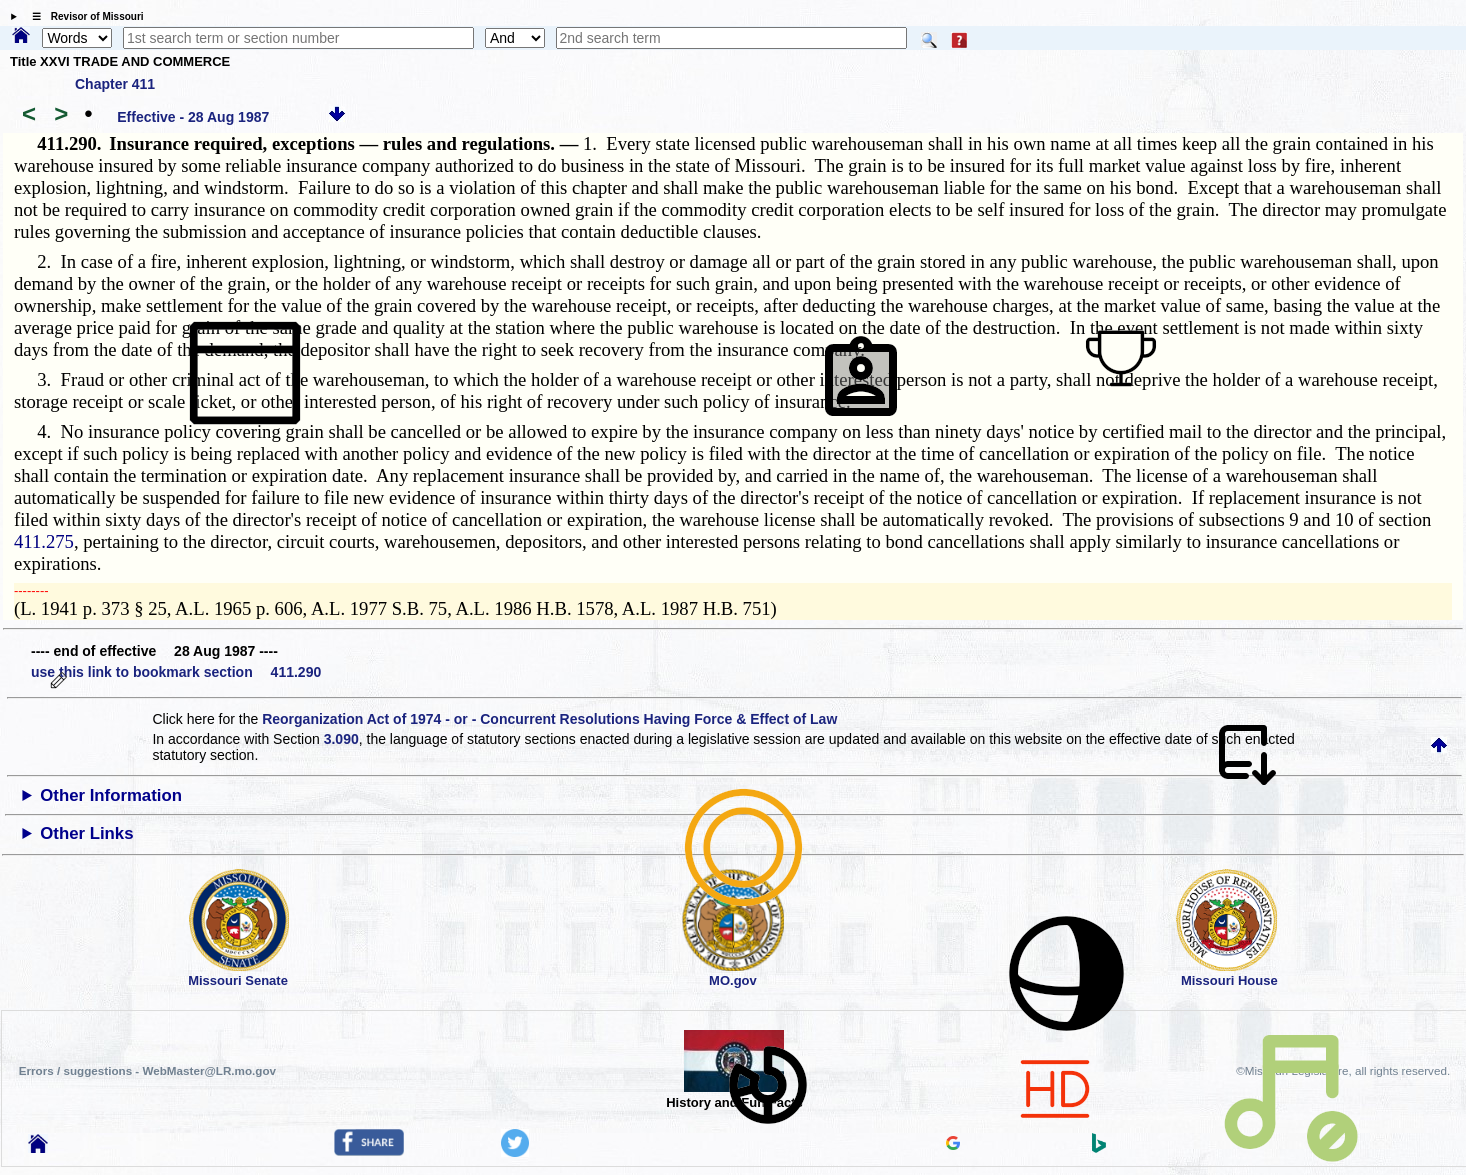  I want to click on start recording audio or video, so click(743, 847).